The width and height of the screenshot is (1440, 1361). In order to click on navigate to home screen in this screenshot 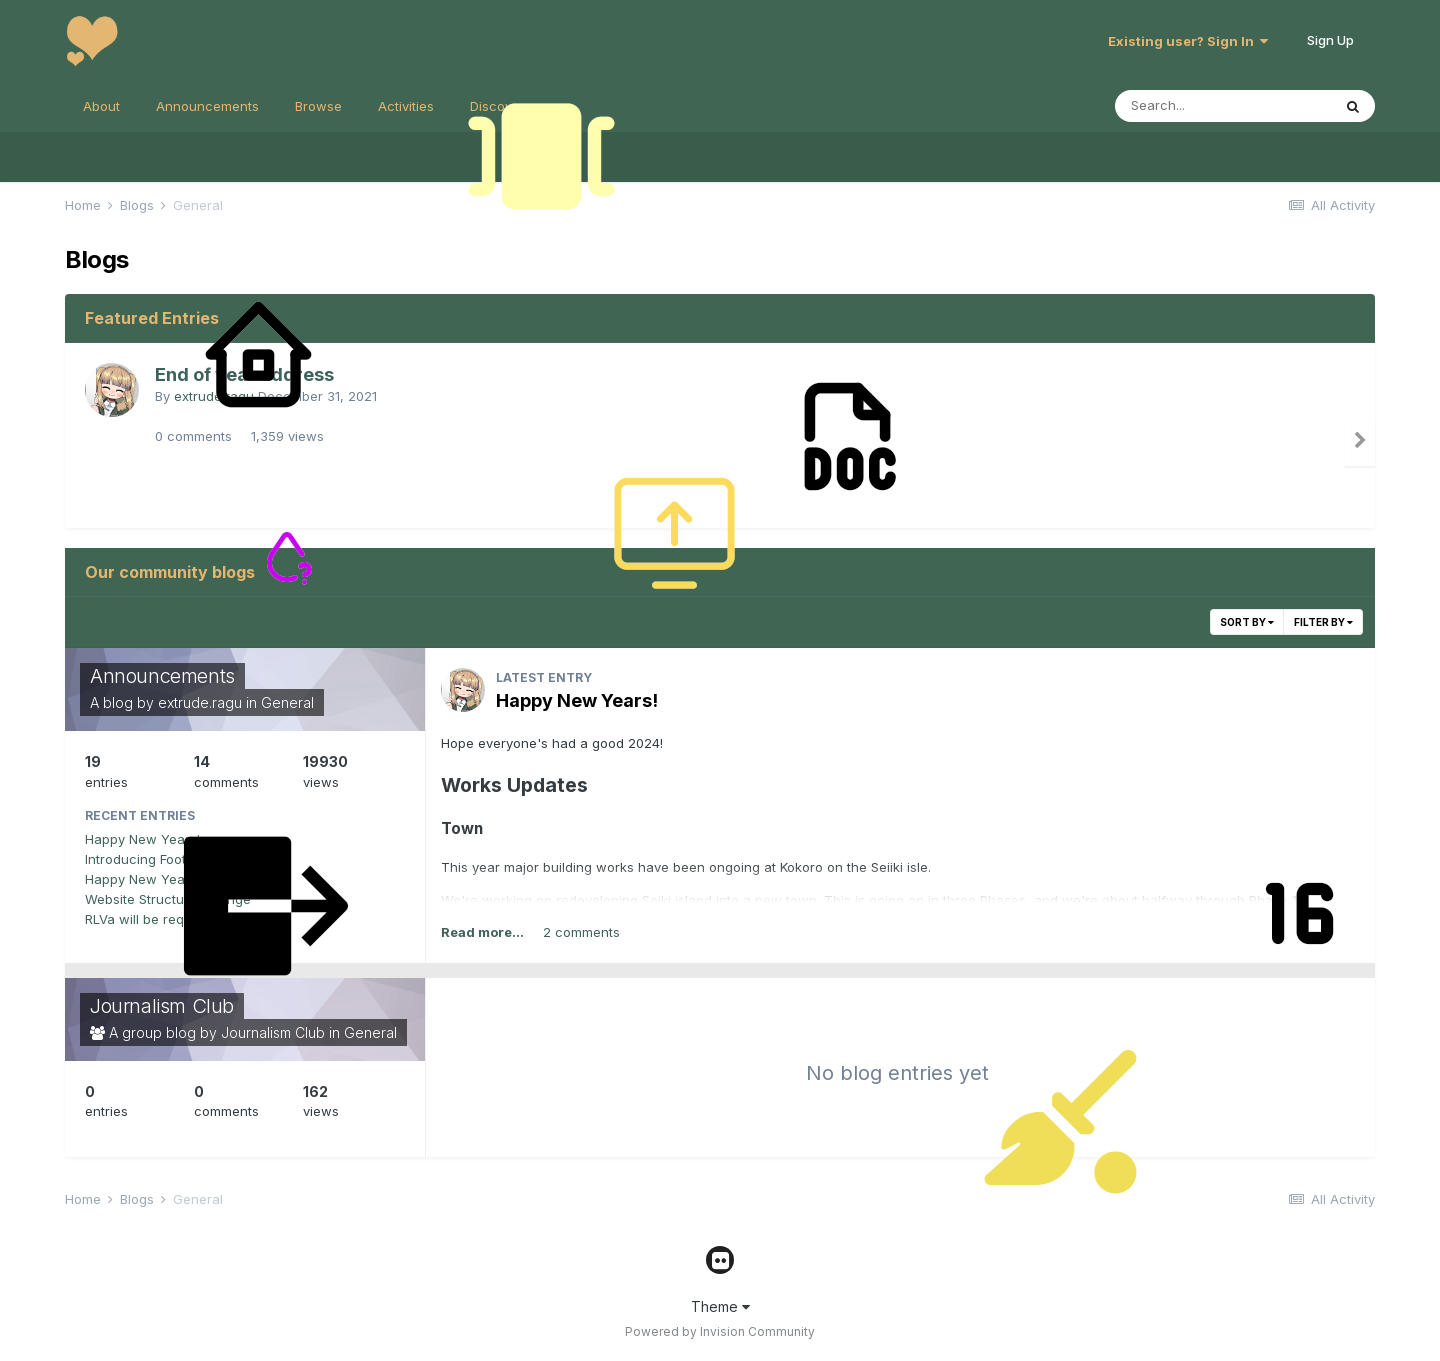, I will do `click(258, 354)`.